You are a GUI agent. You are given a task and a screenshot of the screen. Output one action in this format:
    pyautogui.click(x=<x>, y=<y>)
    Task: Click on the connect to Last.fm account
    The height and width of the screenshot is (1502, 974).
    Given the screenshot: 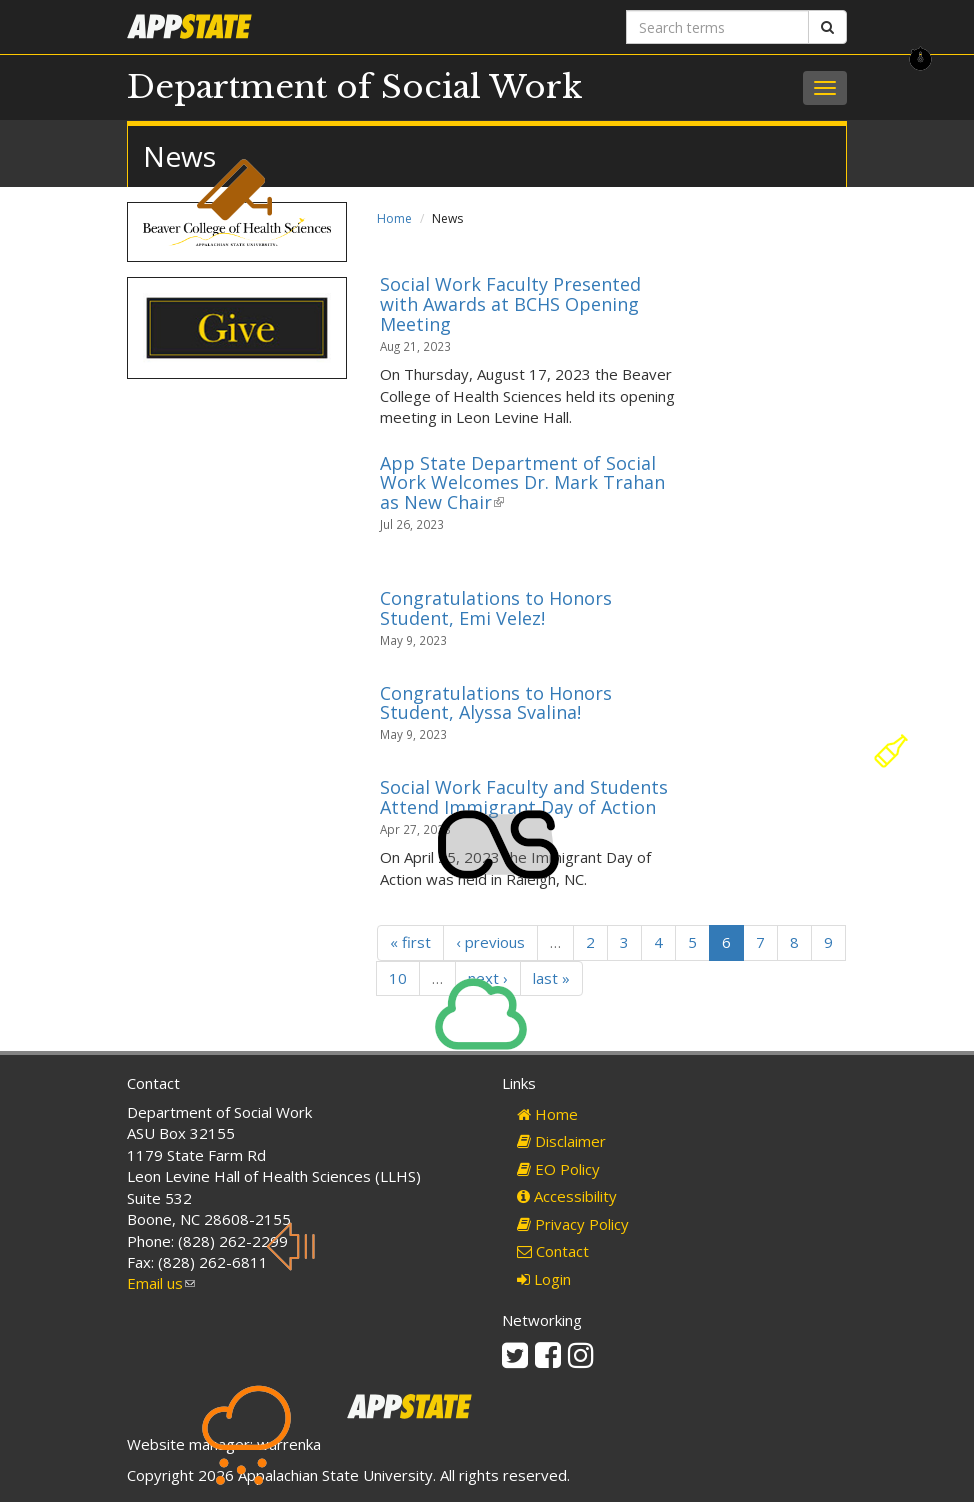 What is the action you would take?
    pyautogui.click(x=498, y=842)
    